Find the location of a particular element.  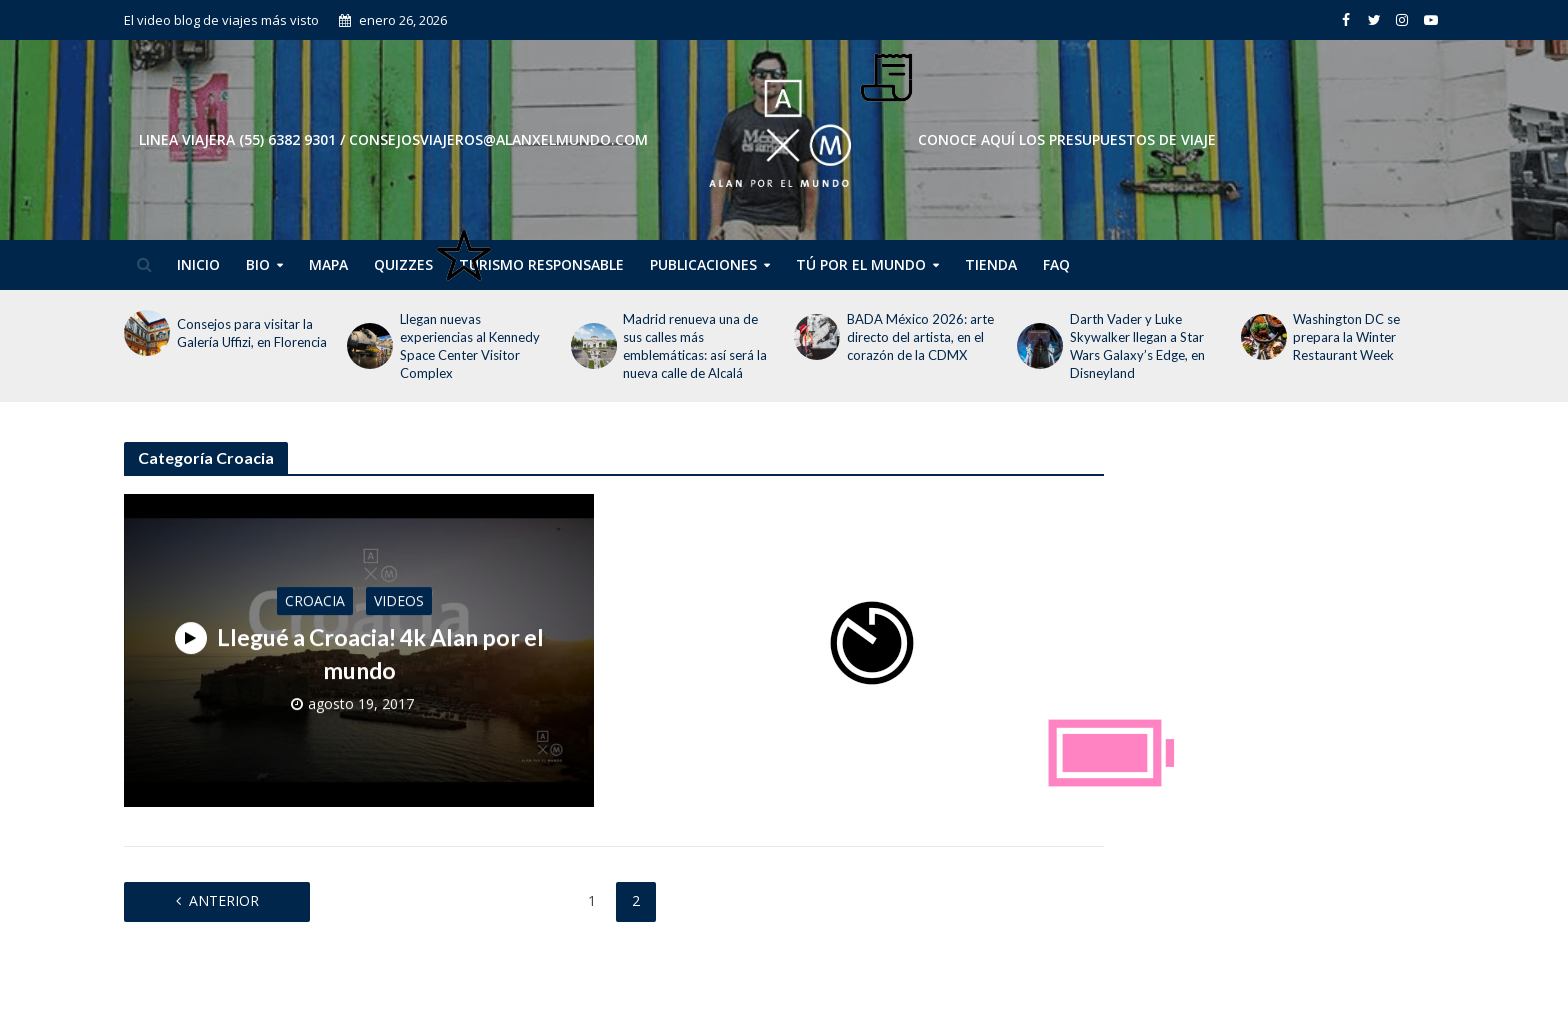

set or view a countdown timer is located at coordinates (872, 643).